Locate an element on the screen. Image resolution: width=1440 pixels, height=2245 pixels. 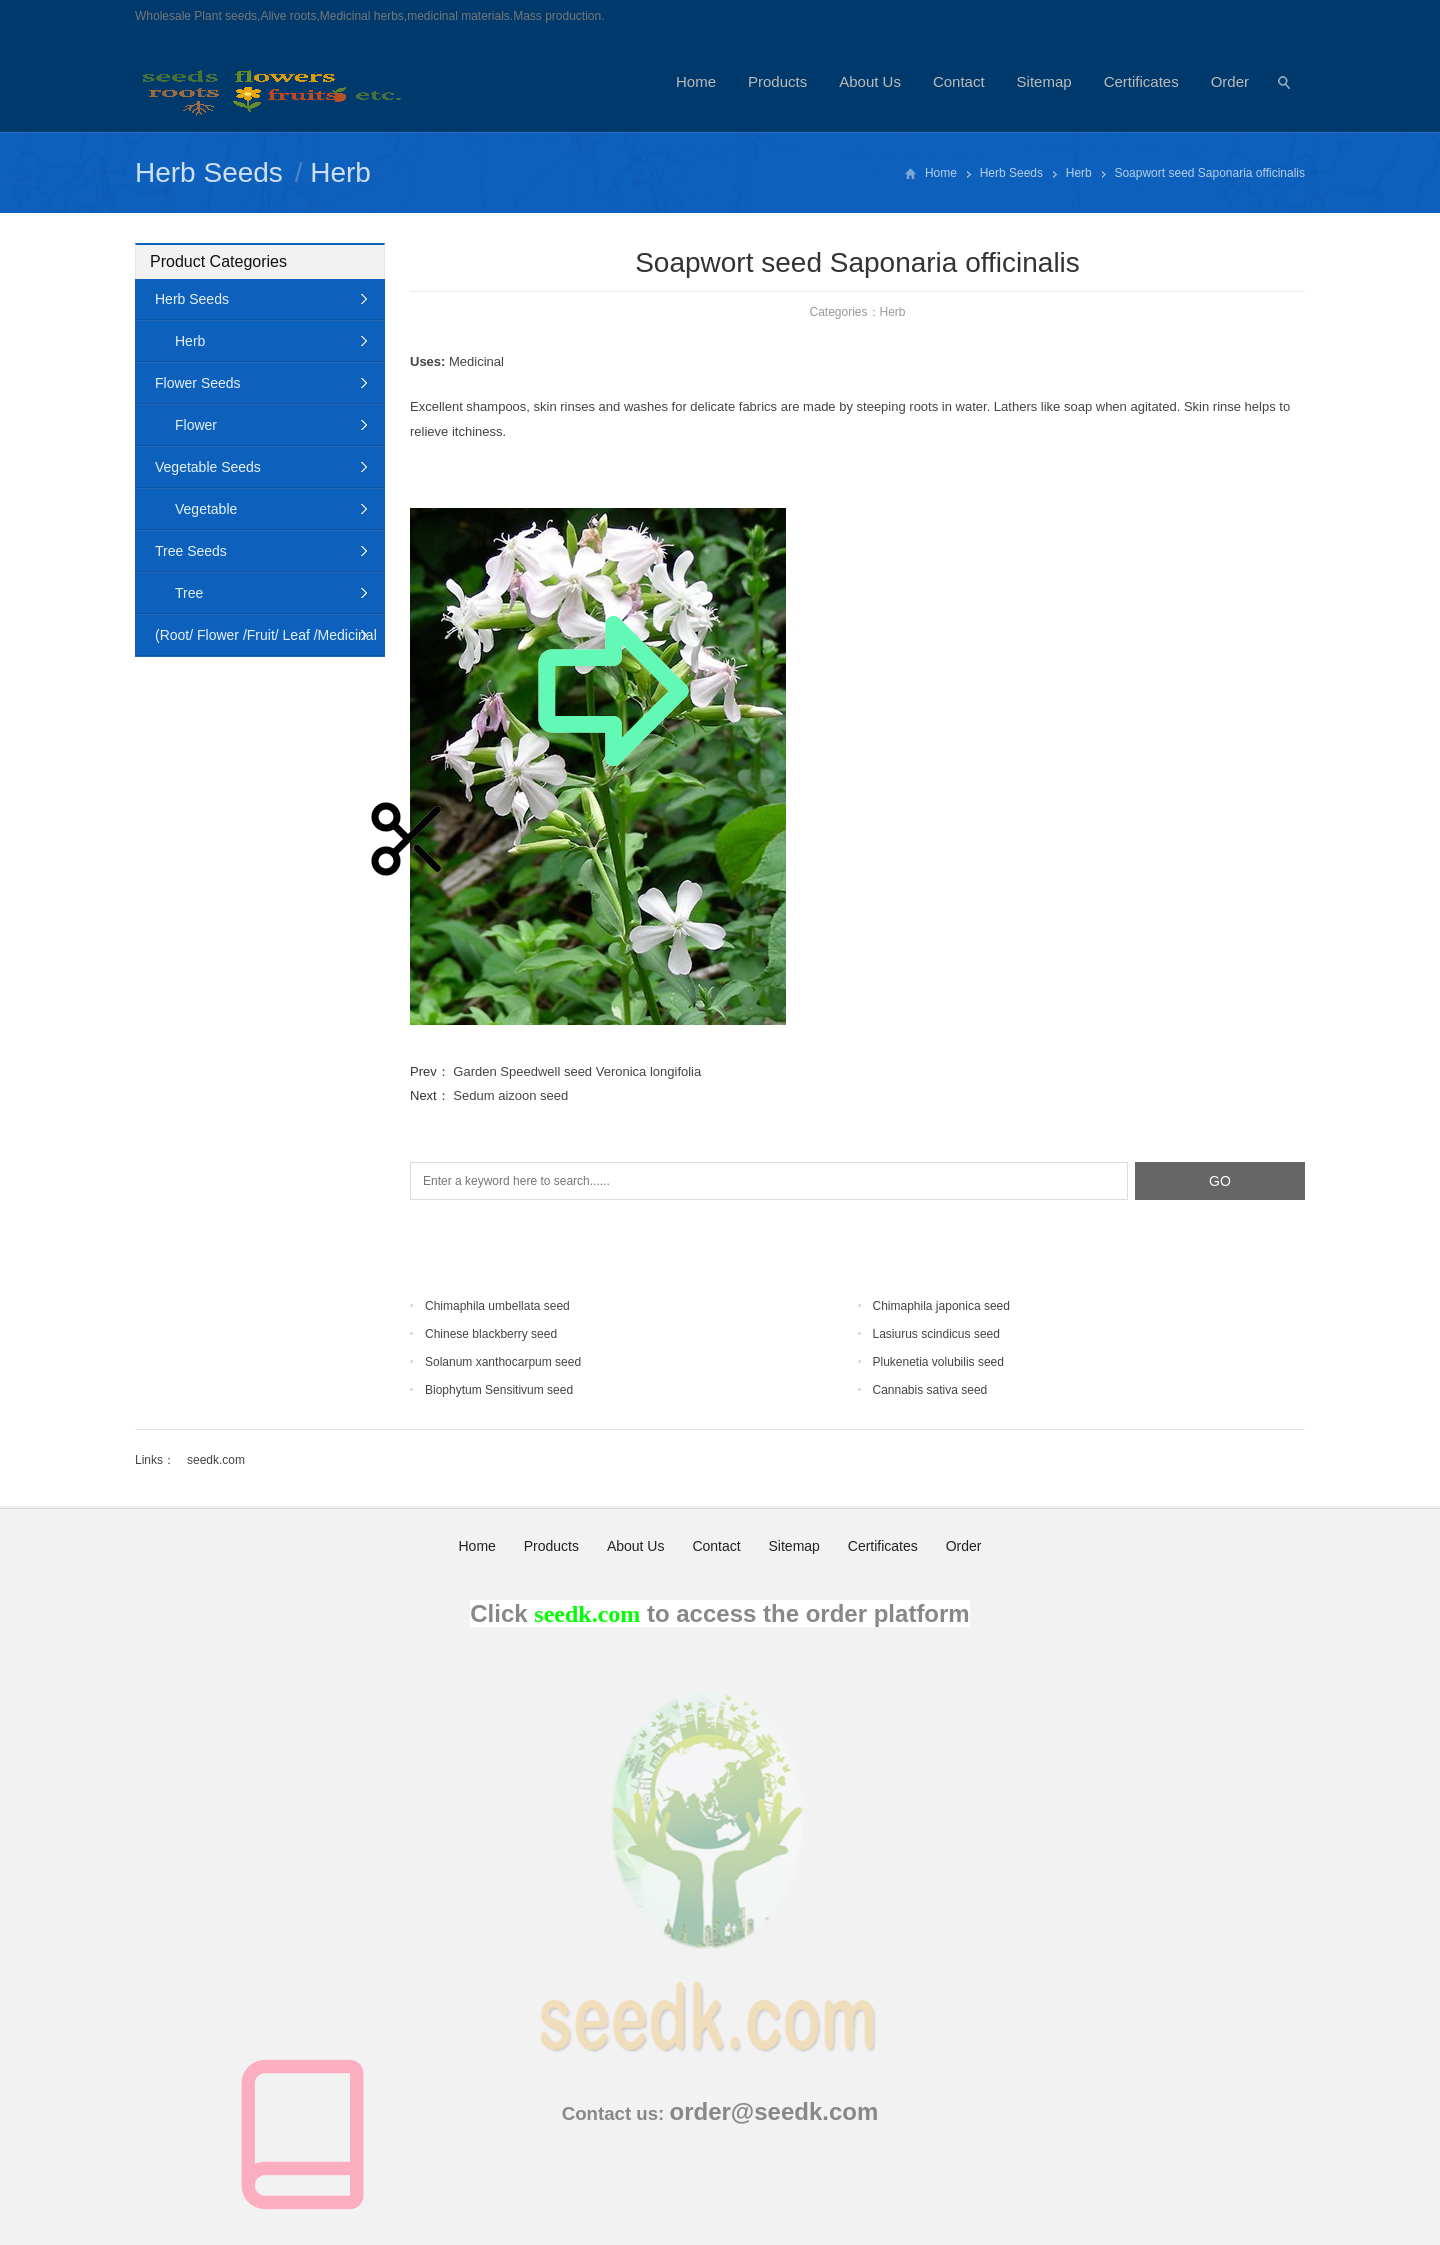
go forward or proceed to the next step is located at coordinates (608, 691).